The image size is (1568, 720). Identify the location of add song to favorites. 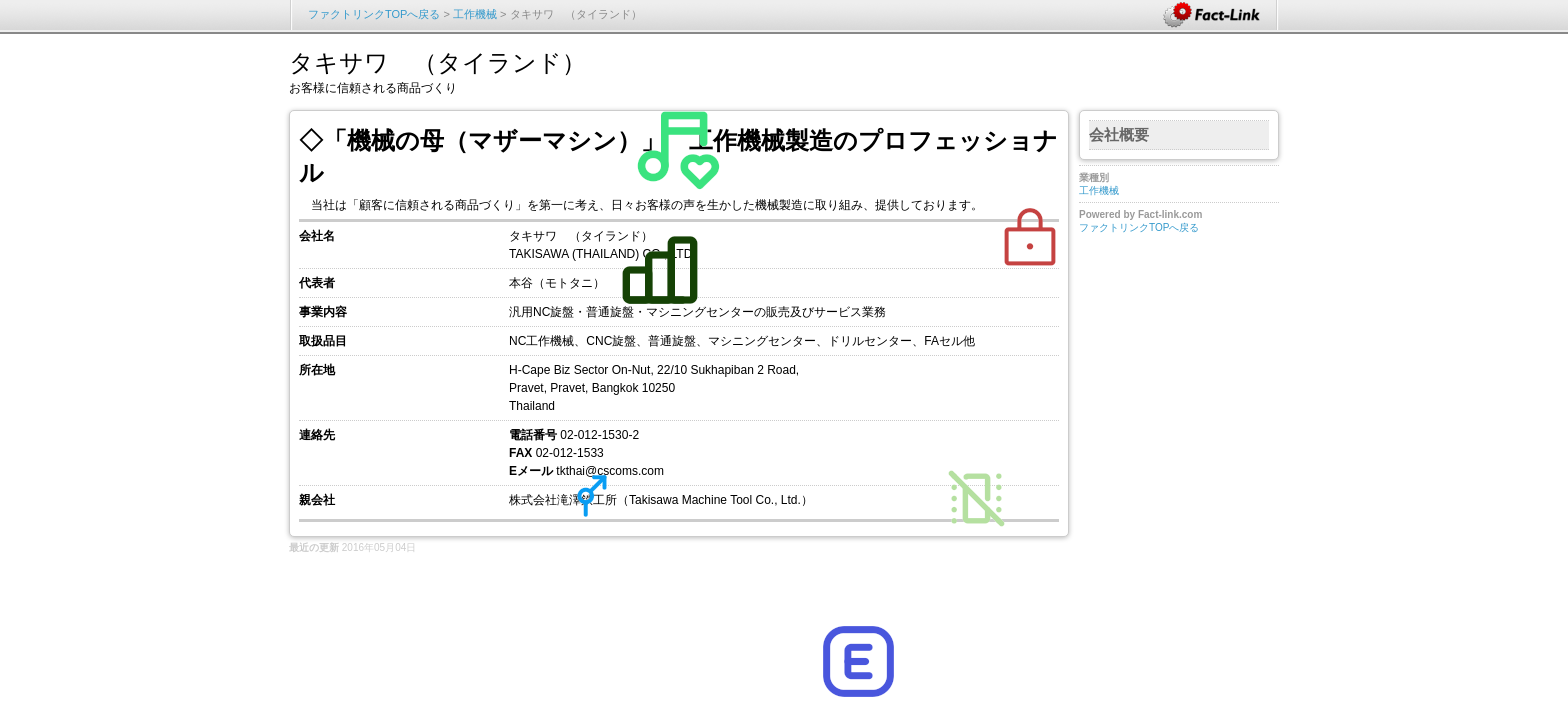
(676, 146).